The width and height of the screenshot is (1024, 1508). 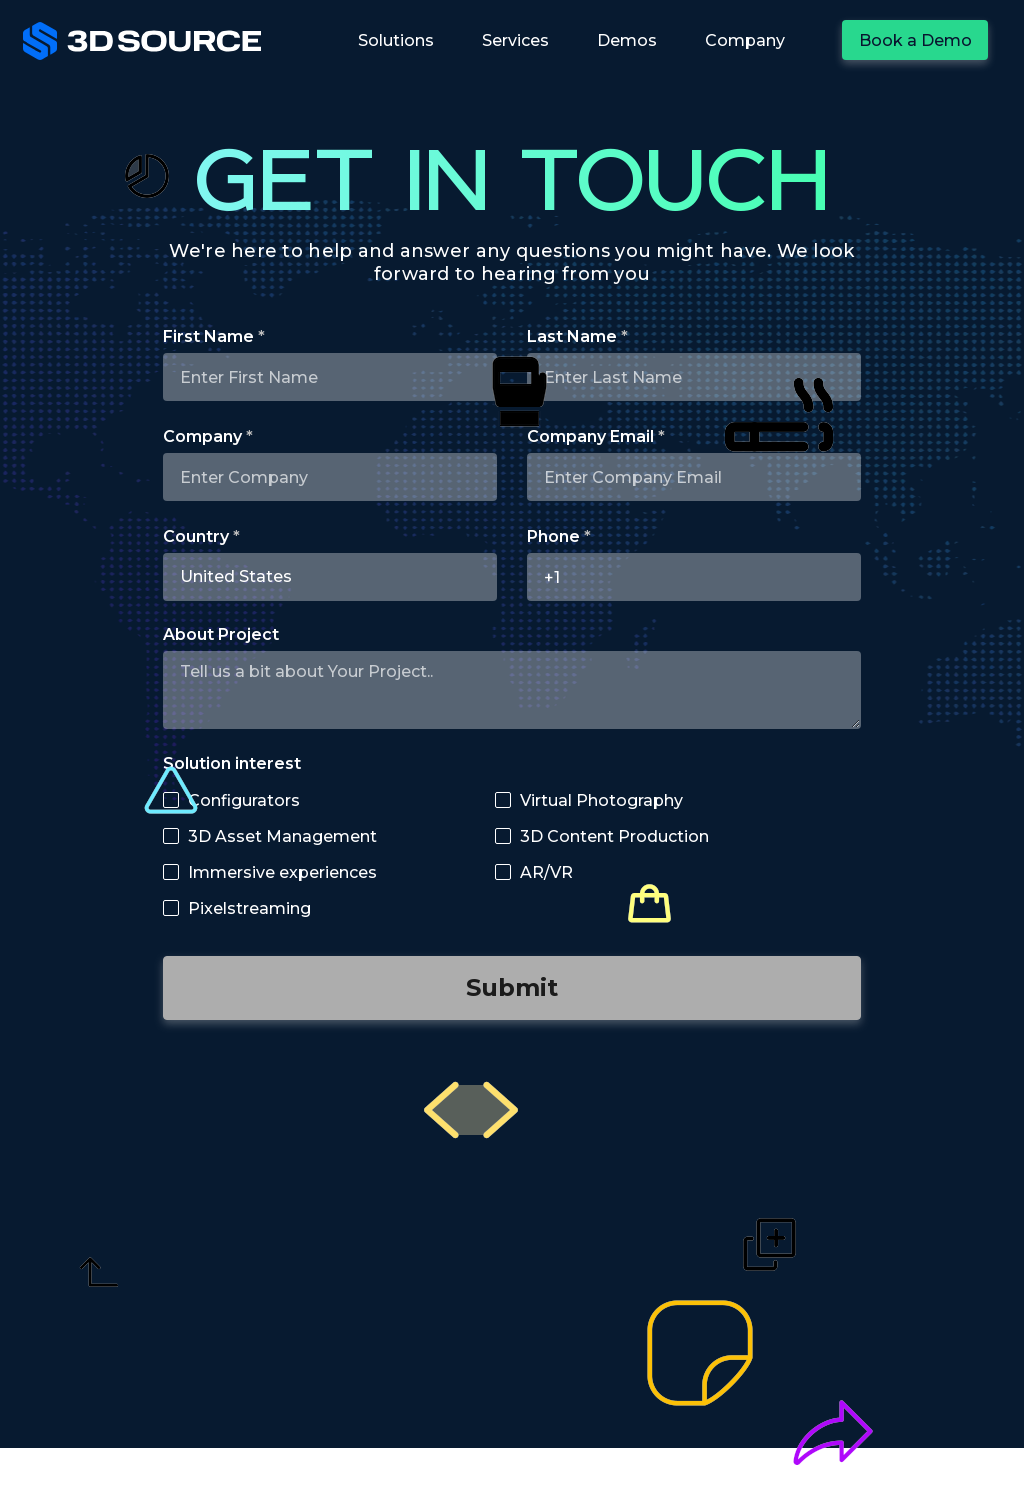 What do you see at coordinates (700, 1353) in the screenshot?
I see `add a sticker to your message` at bounding box center [700, 1353].